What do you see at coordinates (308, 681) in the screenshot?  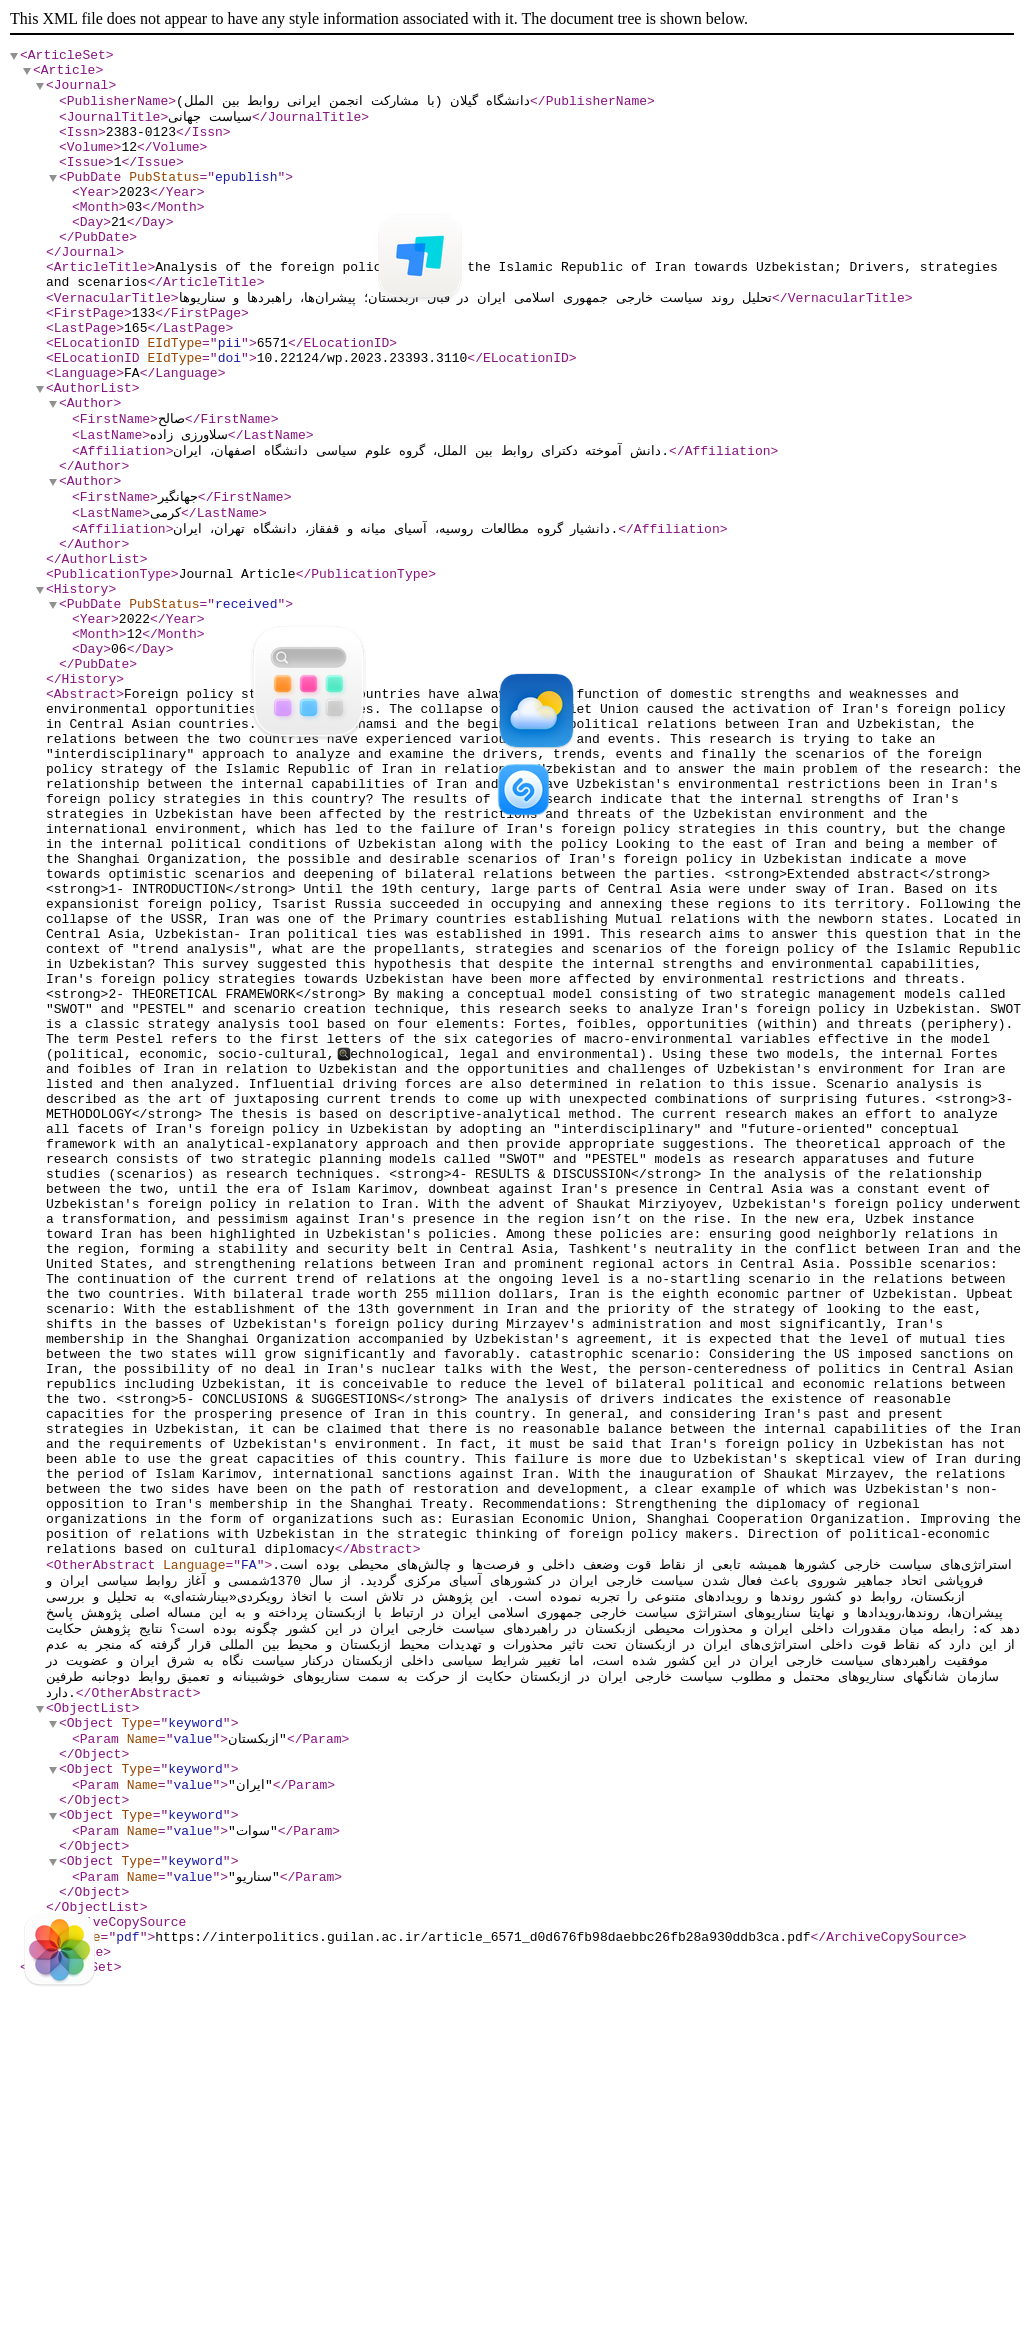 I see `open the app launcher or app library` at bounding box center [308, 681].